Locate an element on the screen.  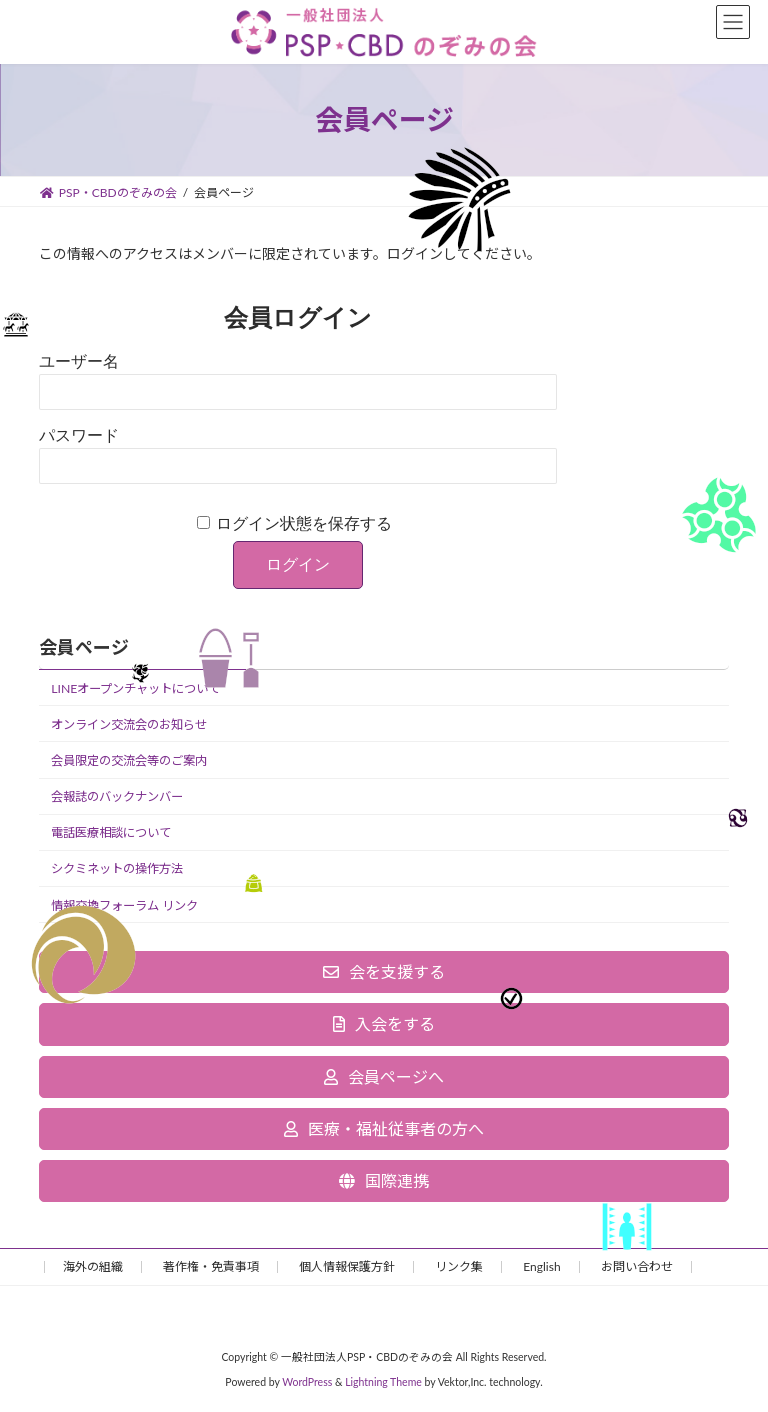
access beach or vacation-themed content is located at coordinates (229, 658).